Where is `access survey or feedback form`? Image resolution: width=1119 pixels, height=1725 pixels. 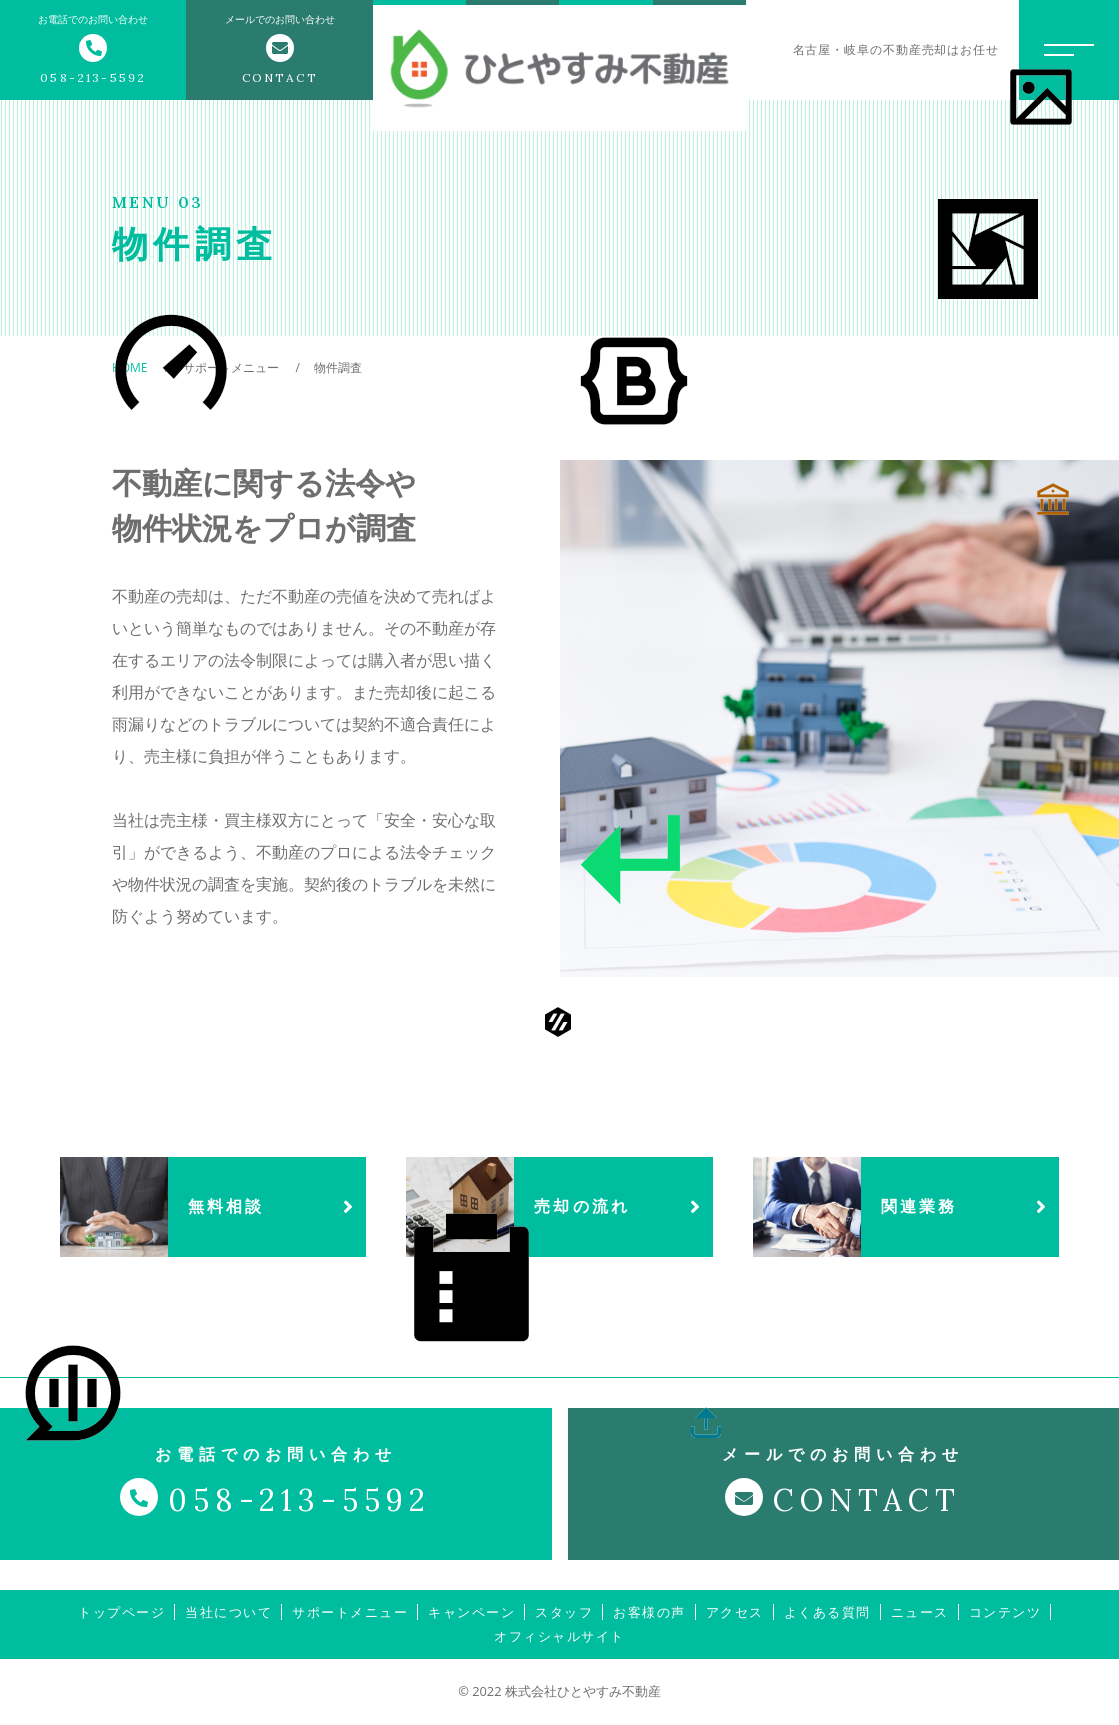 access survey or feedback form is located at coordinates (471, 1277).